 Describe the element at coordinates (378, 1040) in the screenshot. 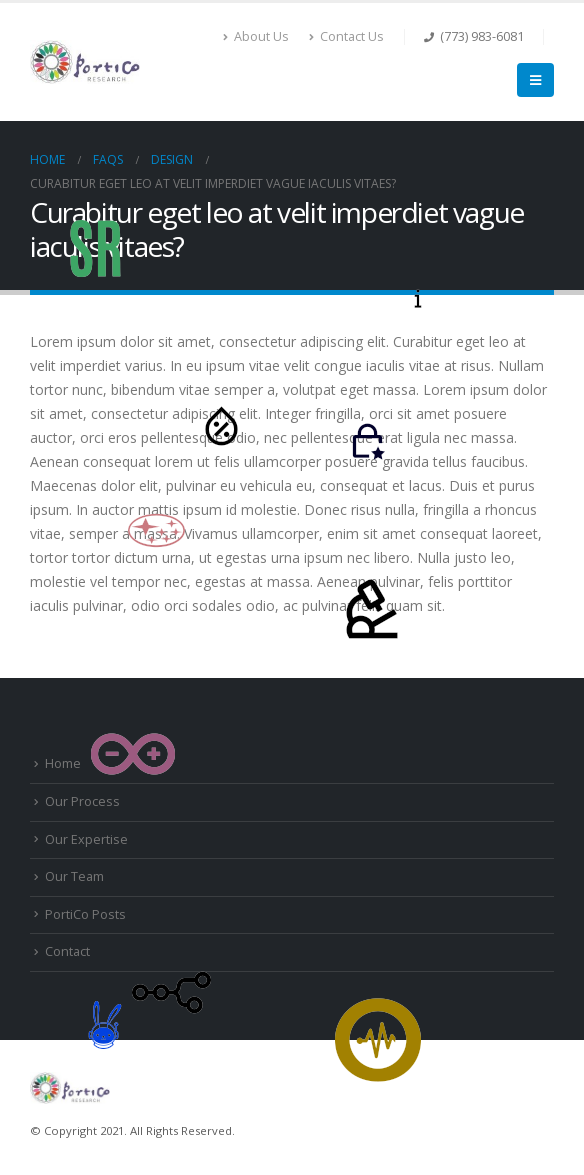

I see `graylog logo - open log management platform` at that location.